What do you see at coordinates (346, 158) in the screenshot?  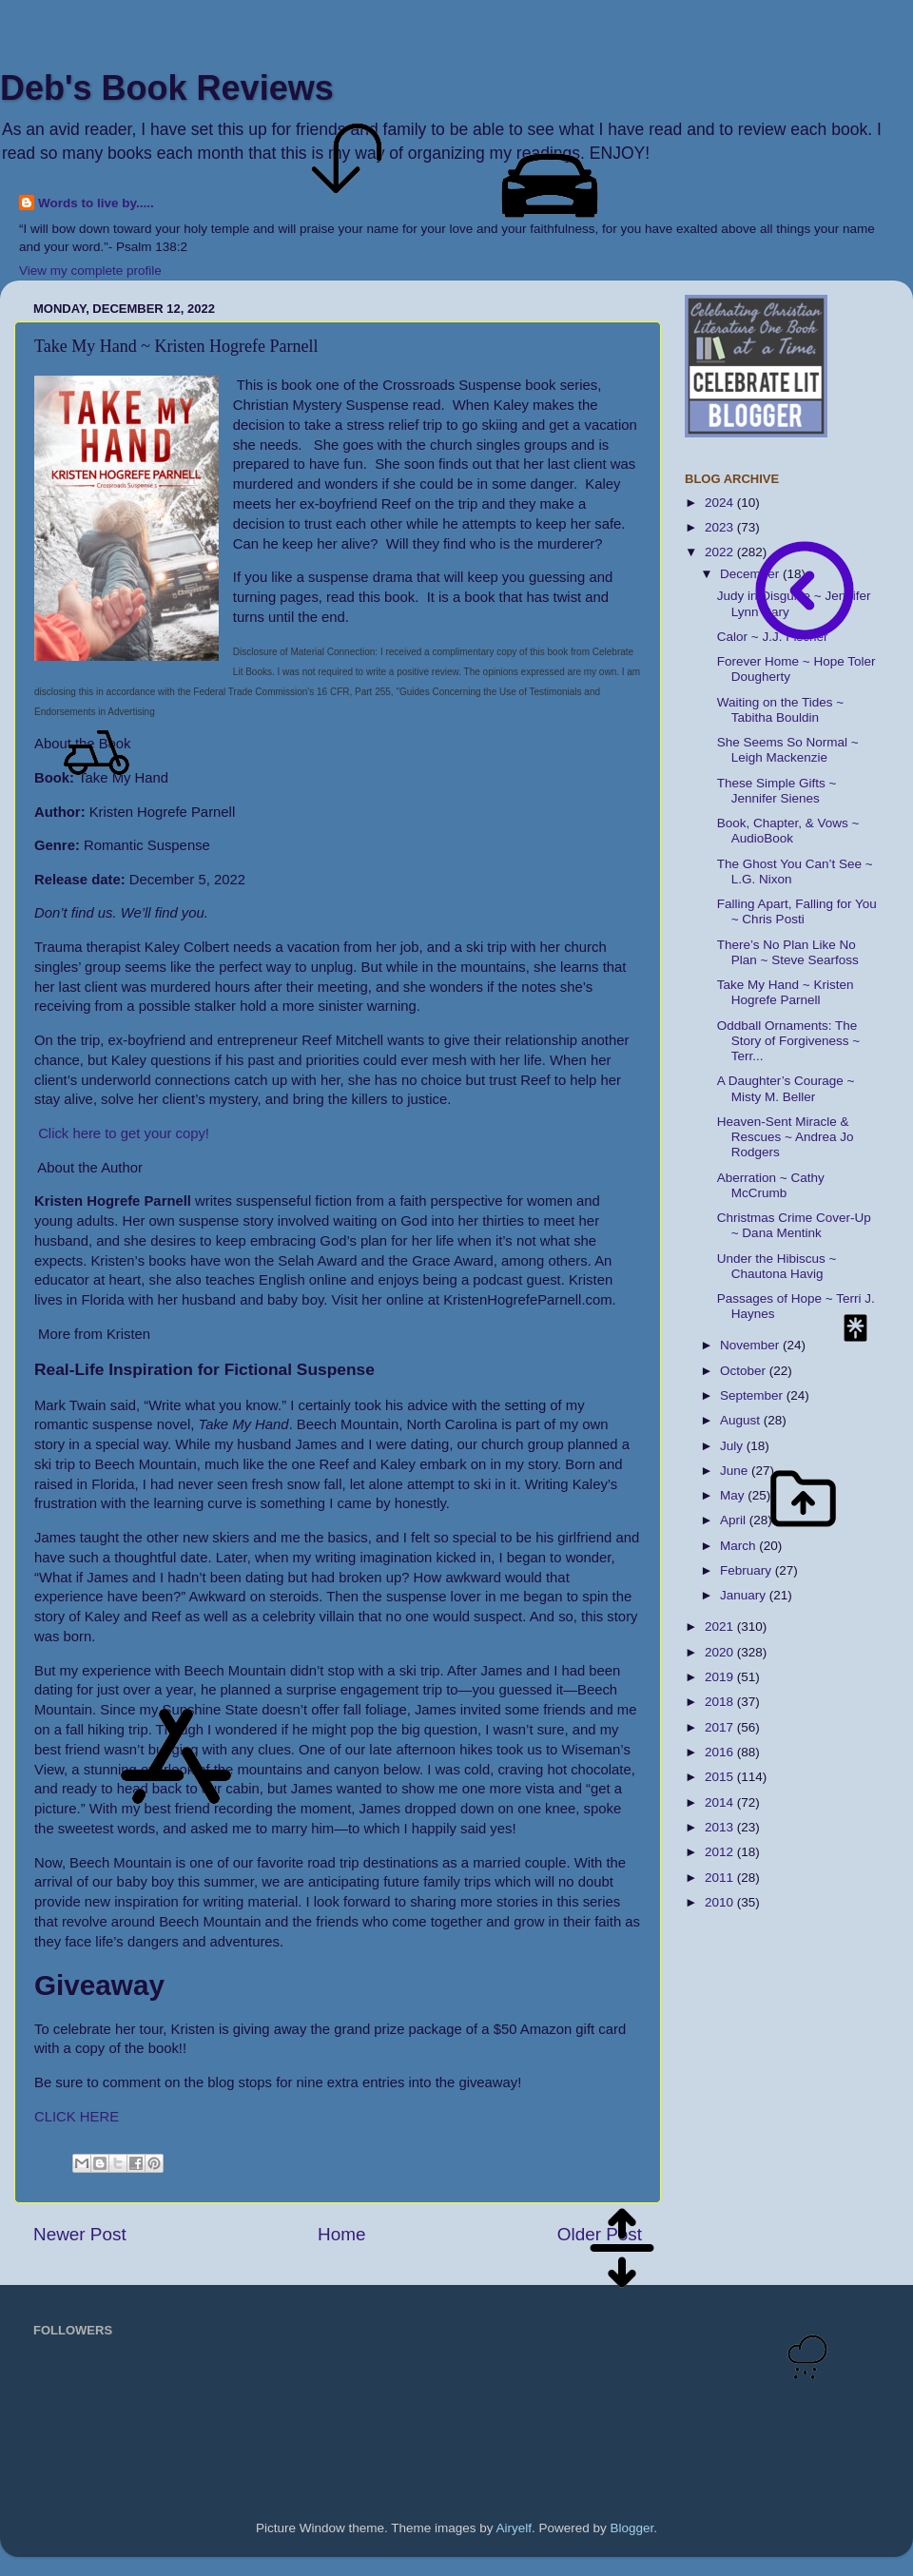 I see `redo an action` at bounding box center [346, 158].